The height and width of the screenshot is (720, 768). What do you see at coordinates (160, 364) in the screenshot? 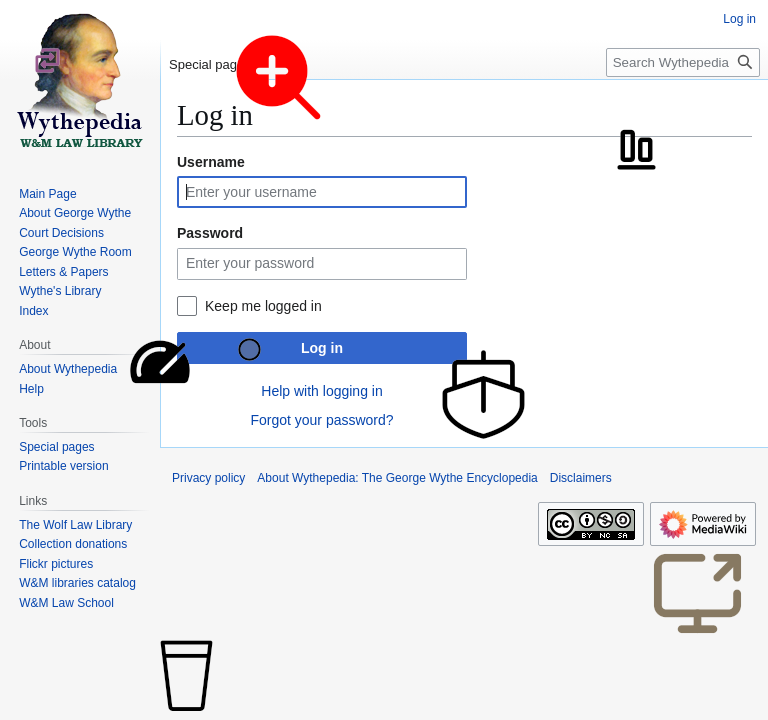
I see `view speed or performance metrics` at bounding box center [160, 364].